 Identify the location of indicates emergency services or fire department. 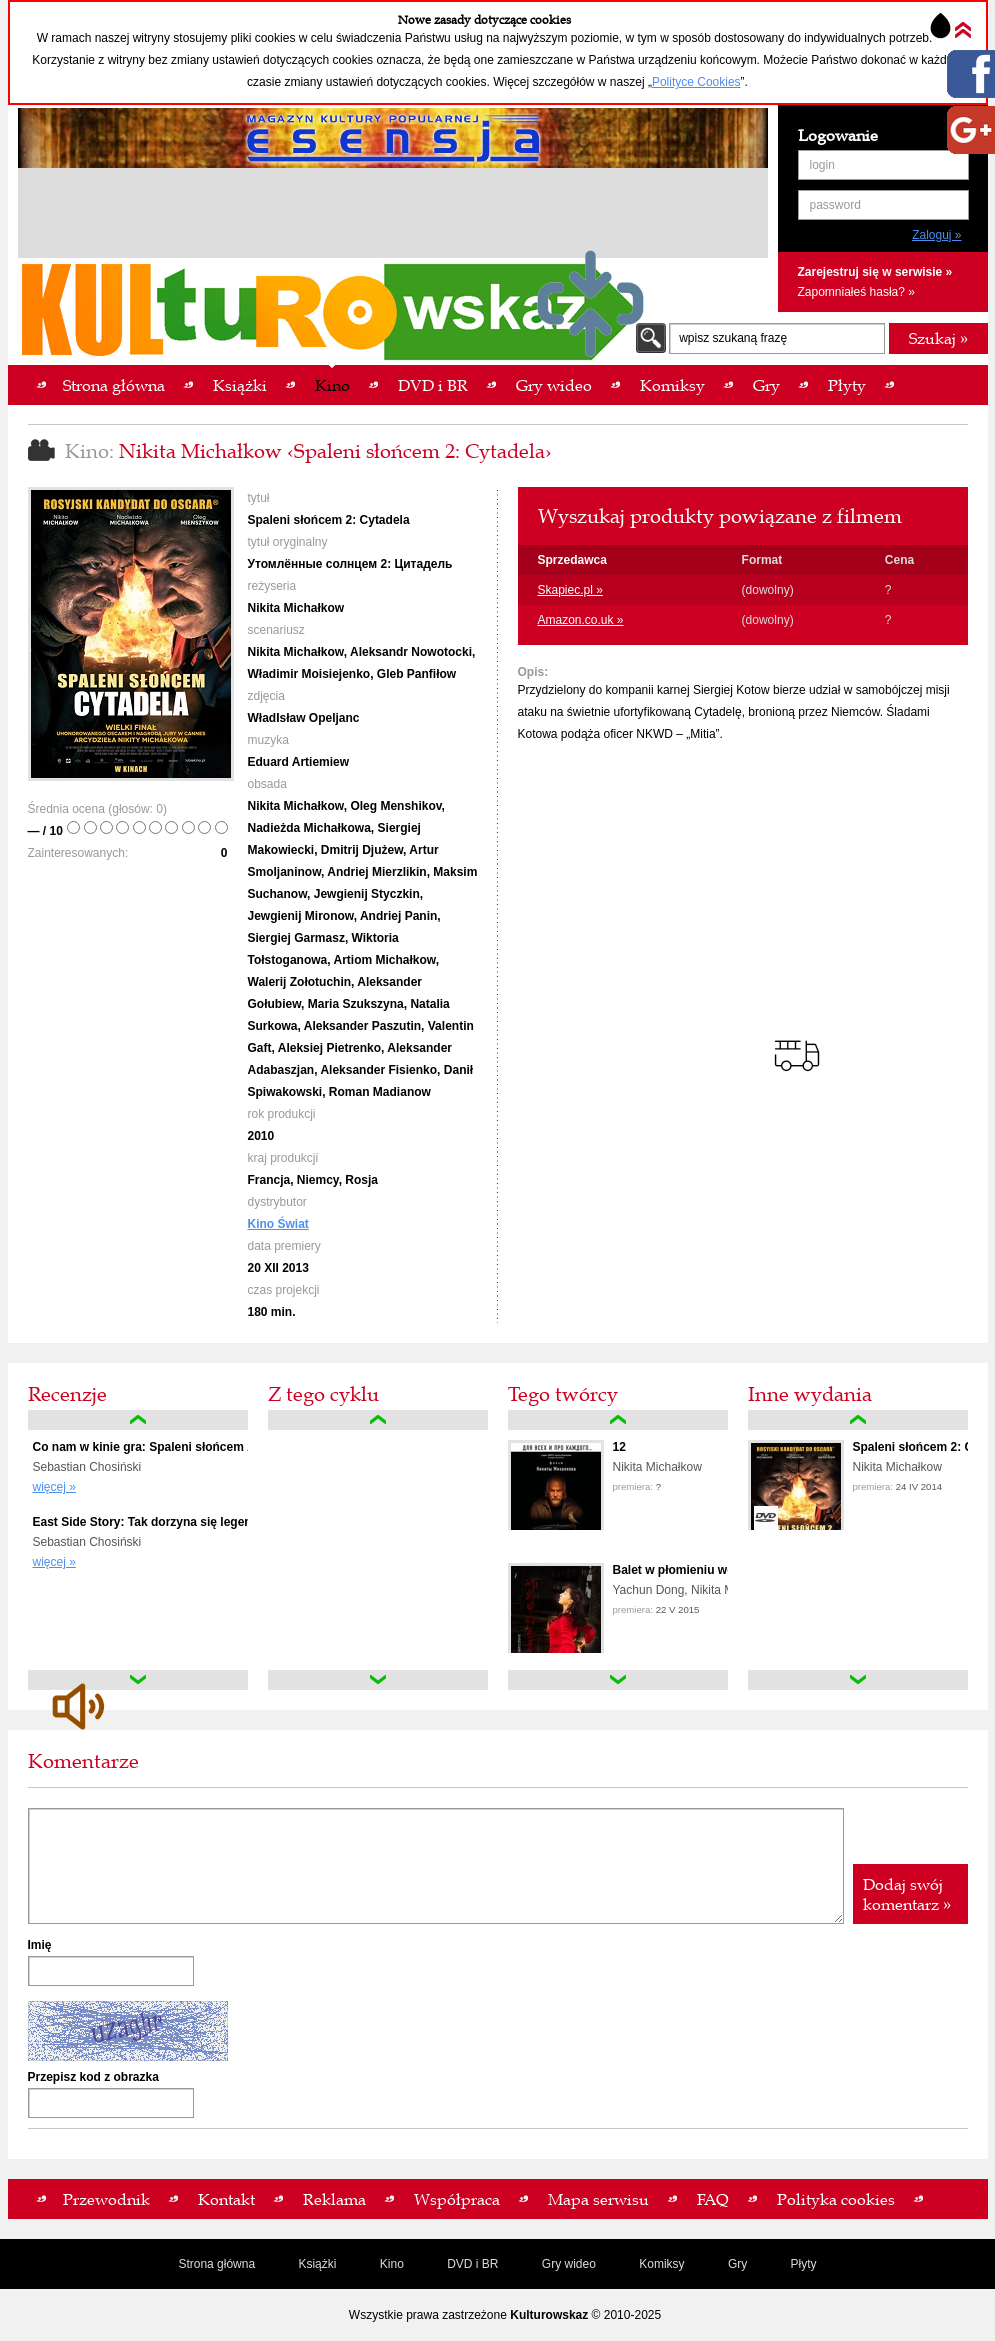
(795, 1053).